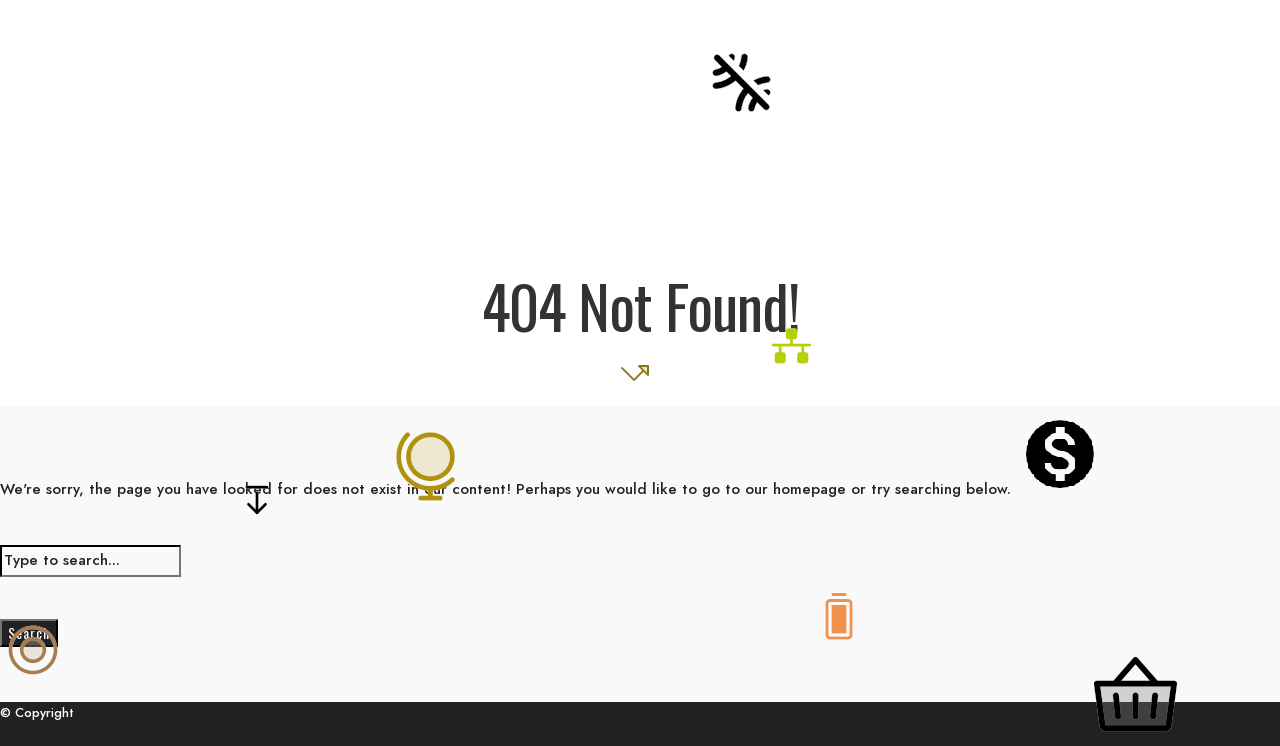  I want to click on disable light leak effects in photo editing, so click(741, 82).